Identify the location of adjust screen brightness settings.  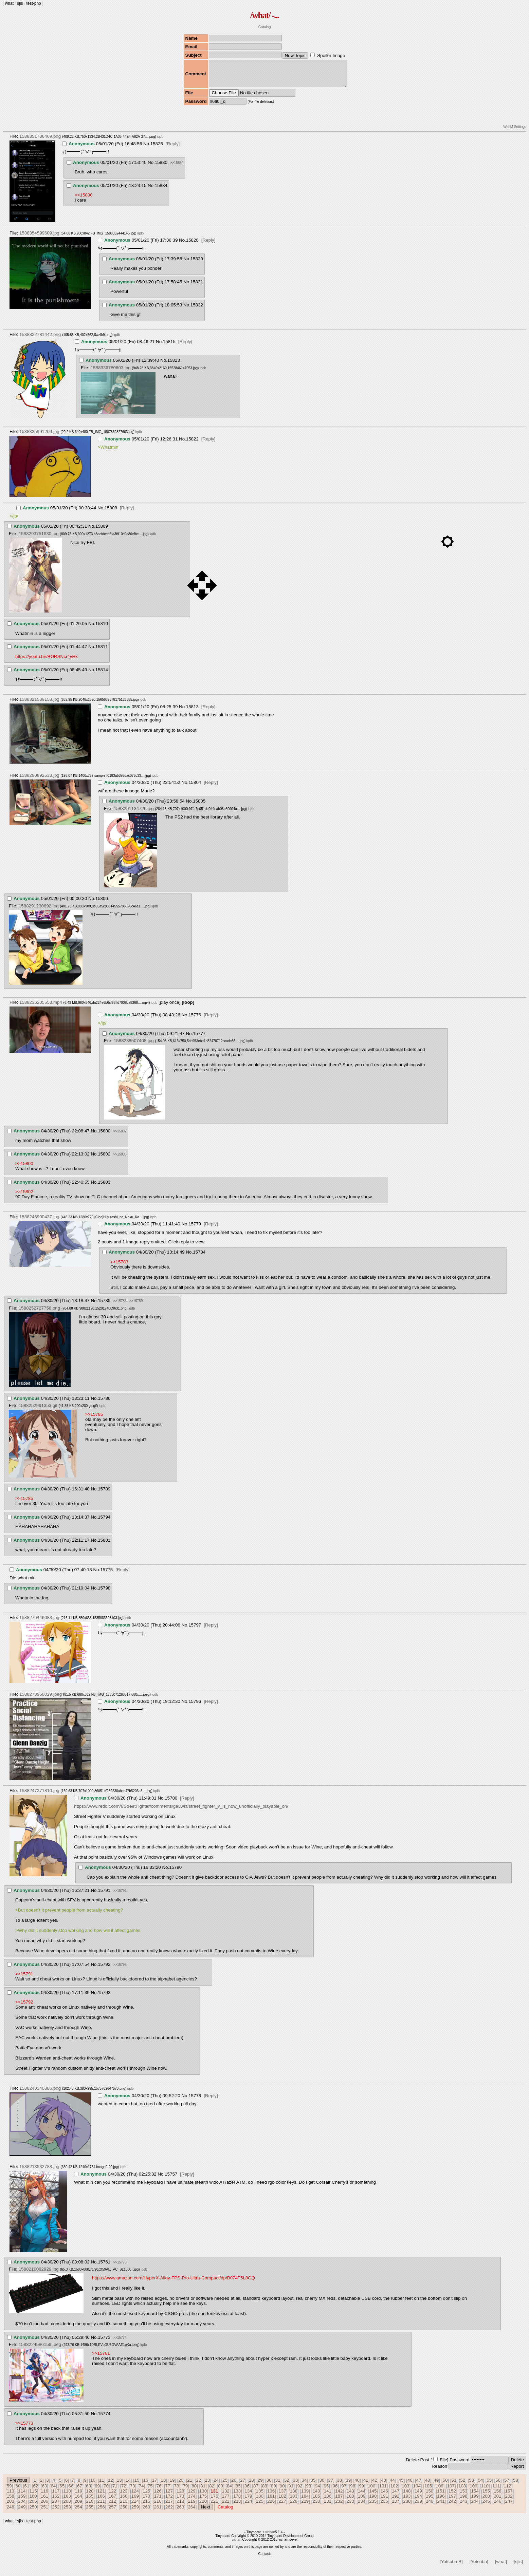
(448, 542).